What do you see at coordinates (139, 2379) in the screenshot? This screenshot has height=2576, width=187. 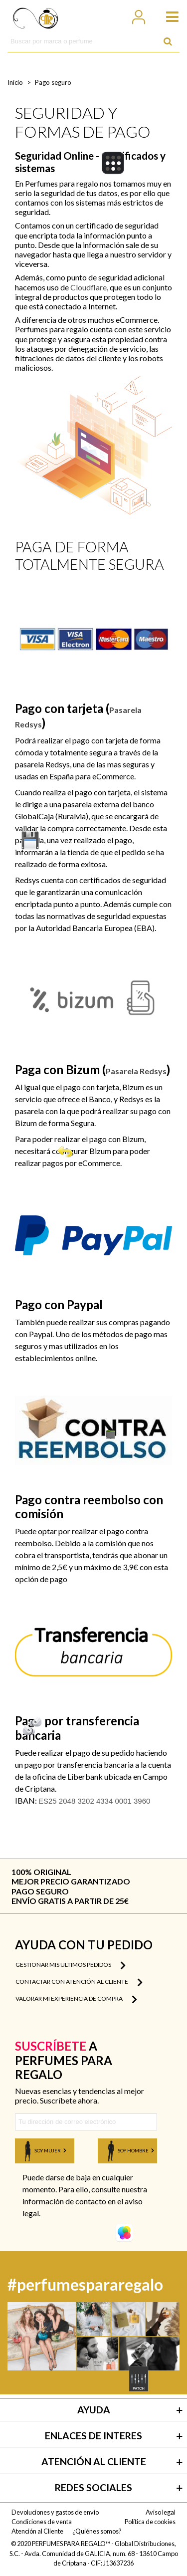 I see `open patch settings in GarageBand` at bounding box center [139, 2379].